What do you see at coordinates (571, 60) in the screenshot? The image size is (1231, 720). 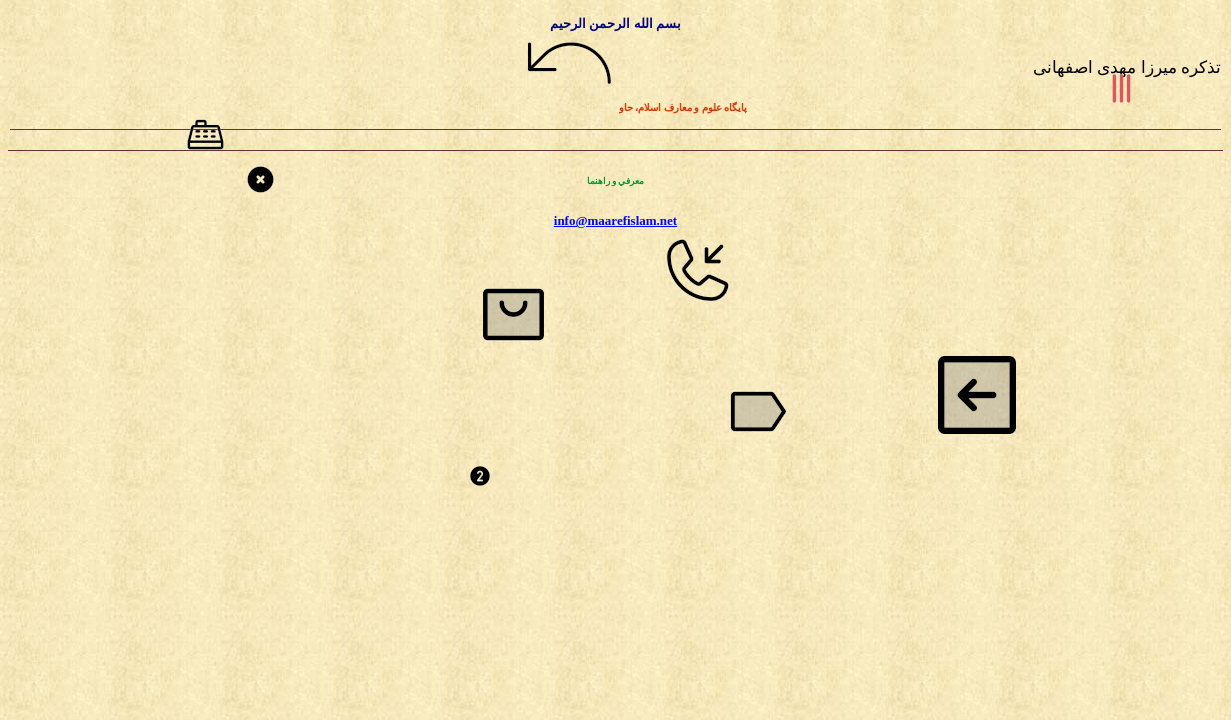 I see `undo previous action` at bounding box center [571, 60].